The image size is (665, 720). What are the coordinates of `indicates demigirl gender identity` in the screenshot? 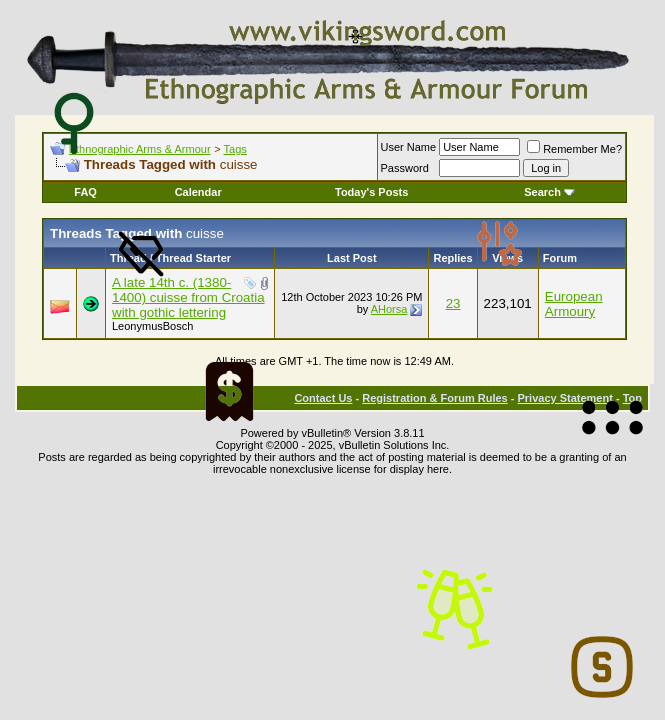 It's located at (74, 122).